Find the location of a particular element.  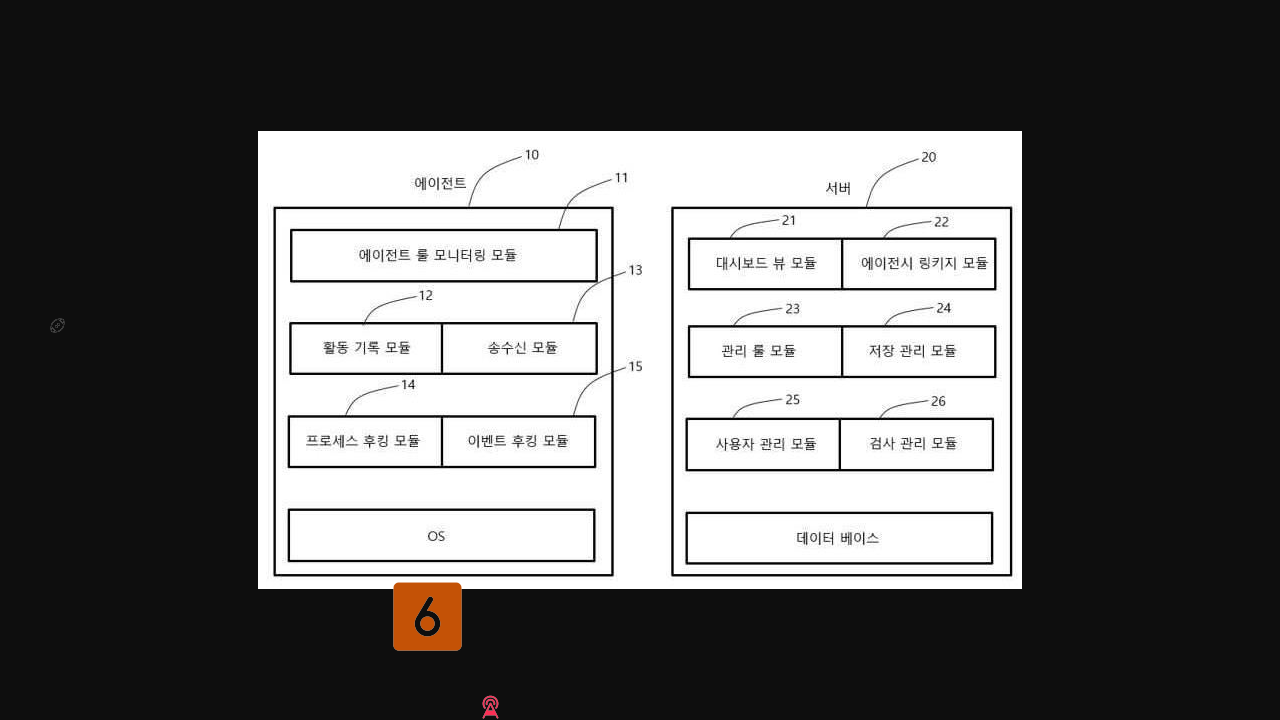

indicates item number six in a list or sequence is located at coordinates (427, 616).